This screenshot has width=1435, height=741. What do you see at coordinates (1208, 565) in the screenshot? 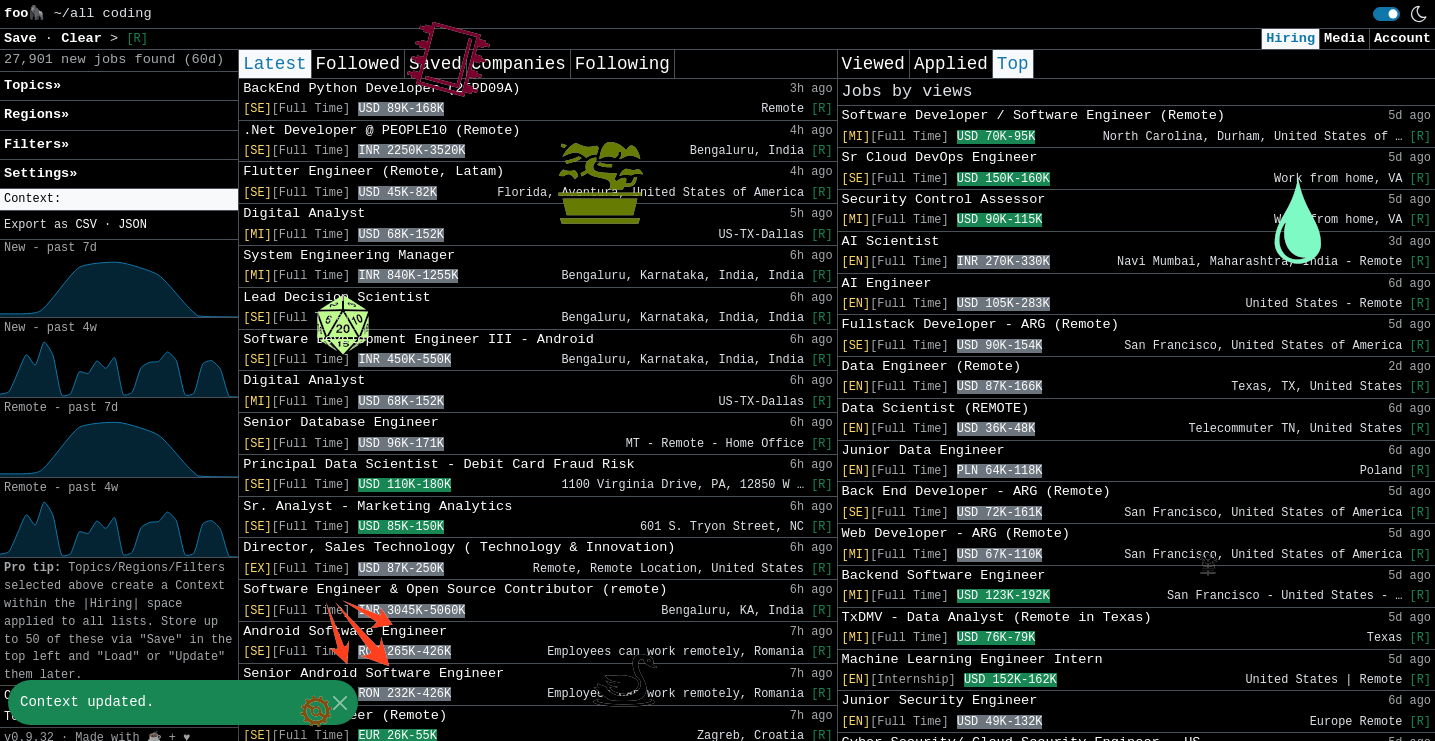
I see `indicates electricity or power generation` at bounding box center [1208, 565].